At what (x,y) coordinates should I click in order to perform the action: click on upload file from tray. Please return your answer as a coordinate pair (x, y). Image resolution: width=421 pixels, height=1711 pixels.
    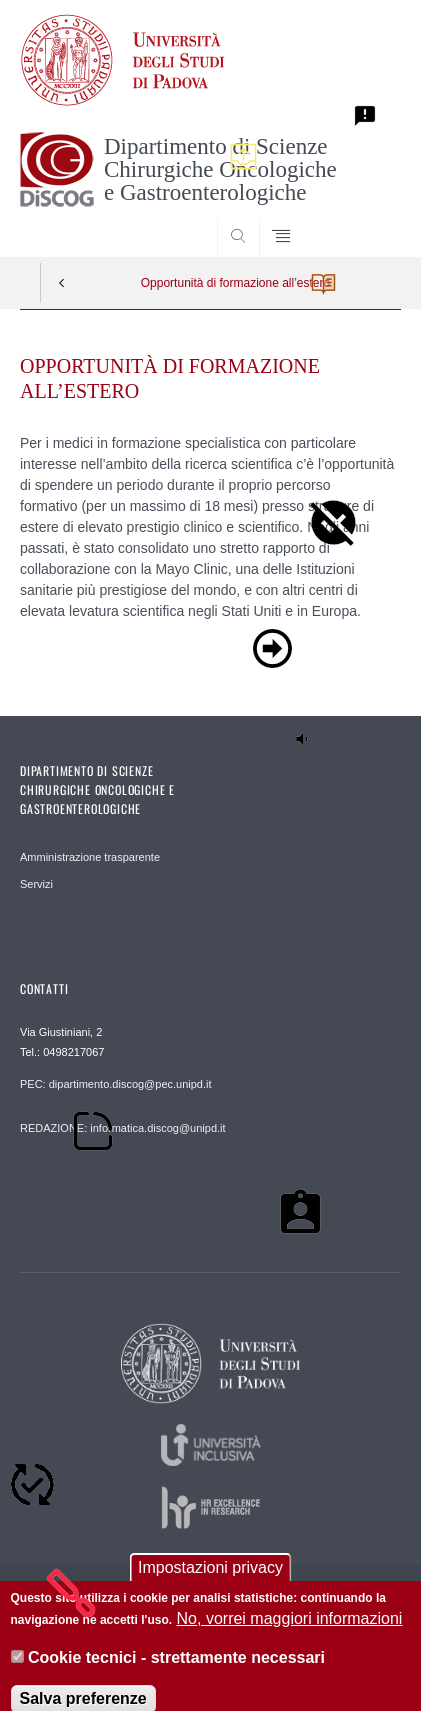
    Looking at the image, I should click on (243, 156).